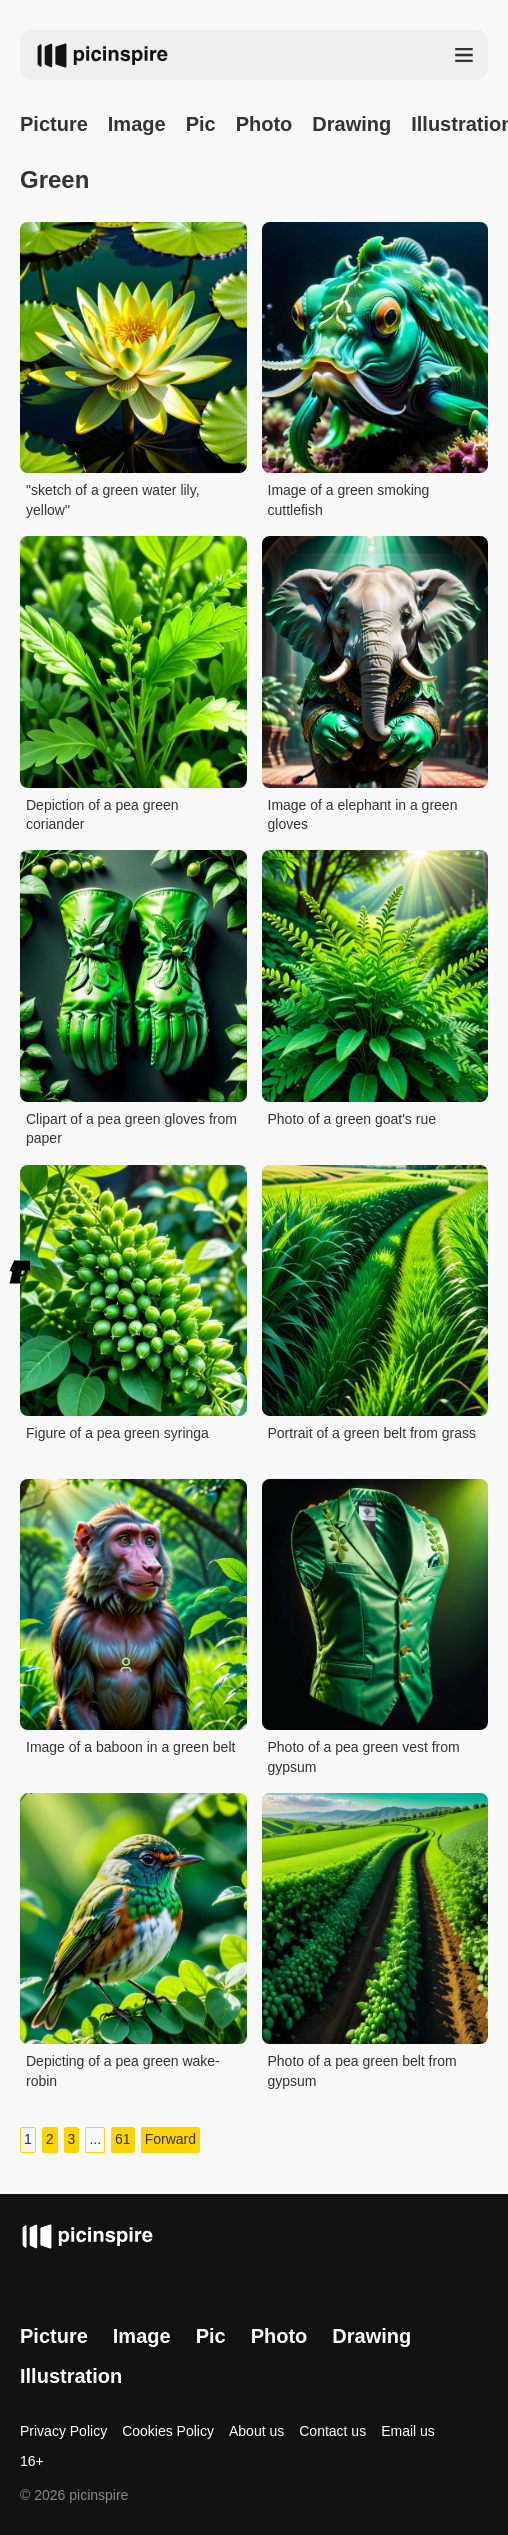  I want to click on check body temperature, so click(20, 1272).